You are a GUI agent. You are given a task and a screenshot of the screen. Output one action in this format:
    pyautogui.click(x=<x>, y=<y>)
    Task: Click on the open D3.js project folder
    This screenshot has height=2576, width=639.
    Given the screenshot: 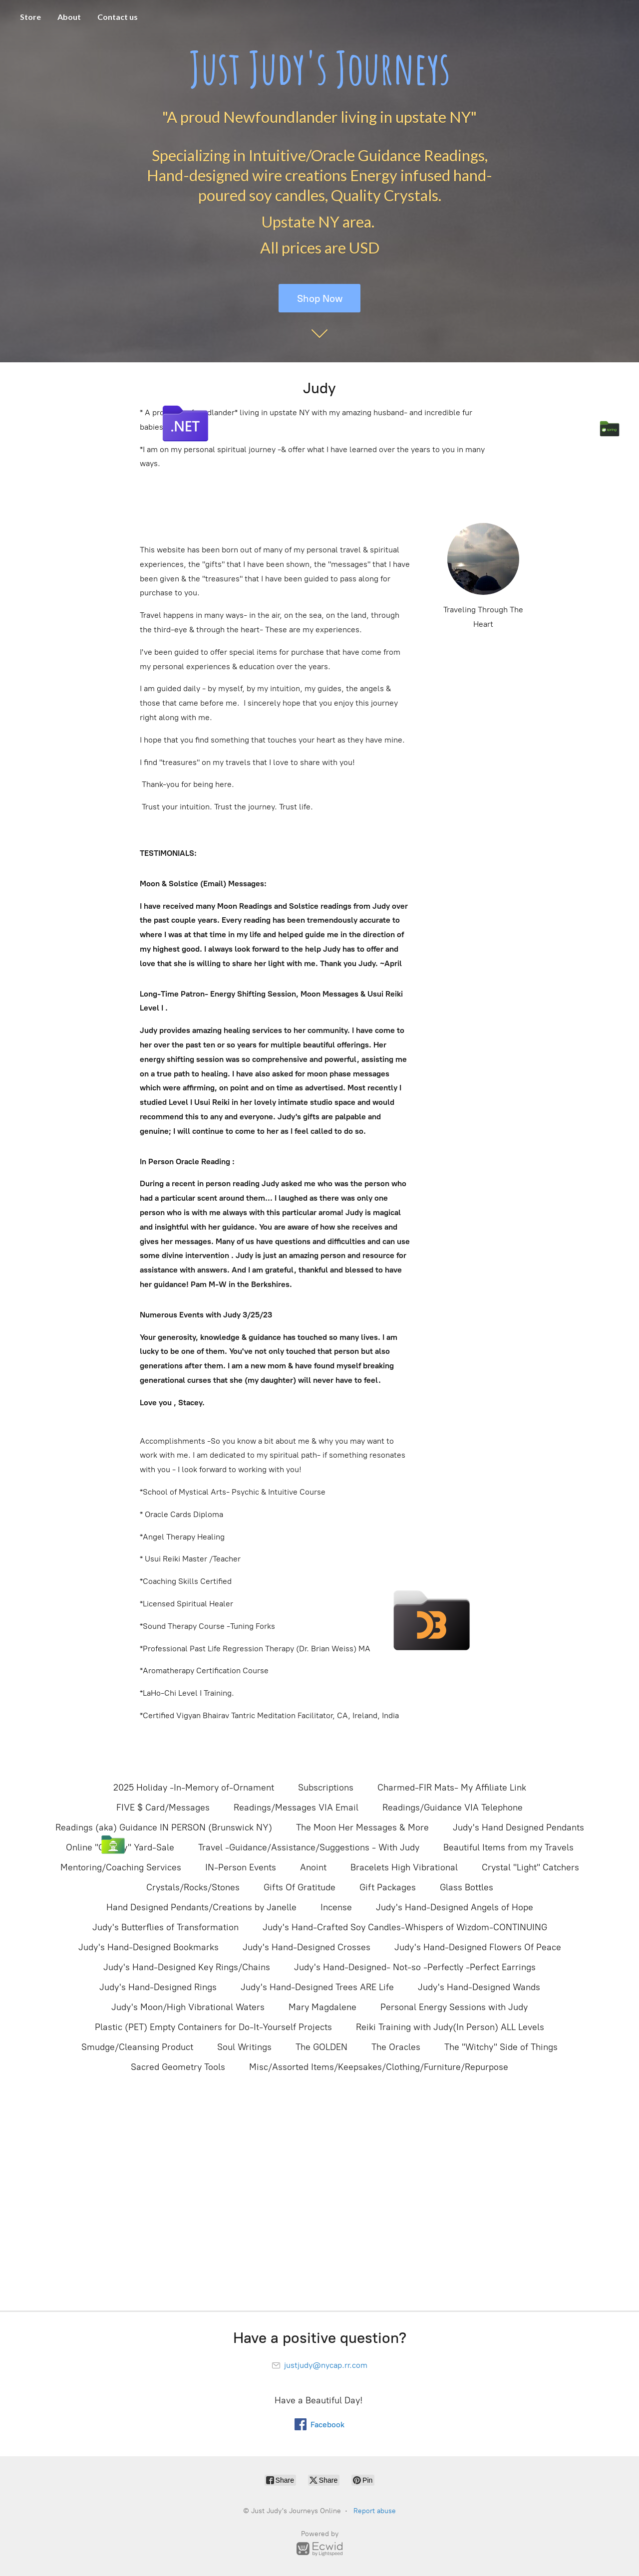 What is the action you would take?
    pyautogui.click(x=431, y=1622)
    